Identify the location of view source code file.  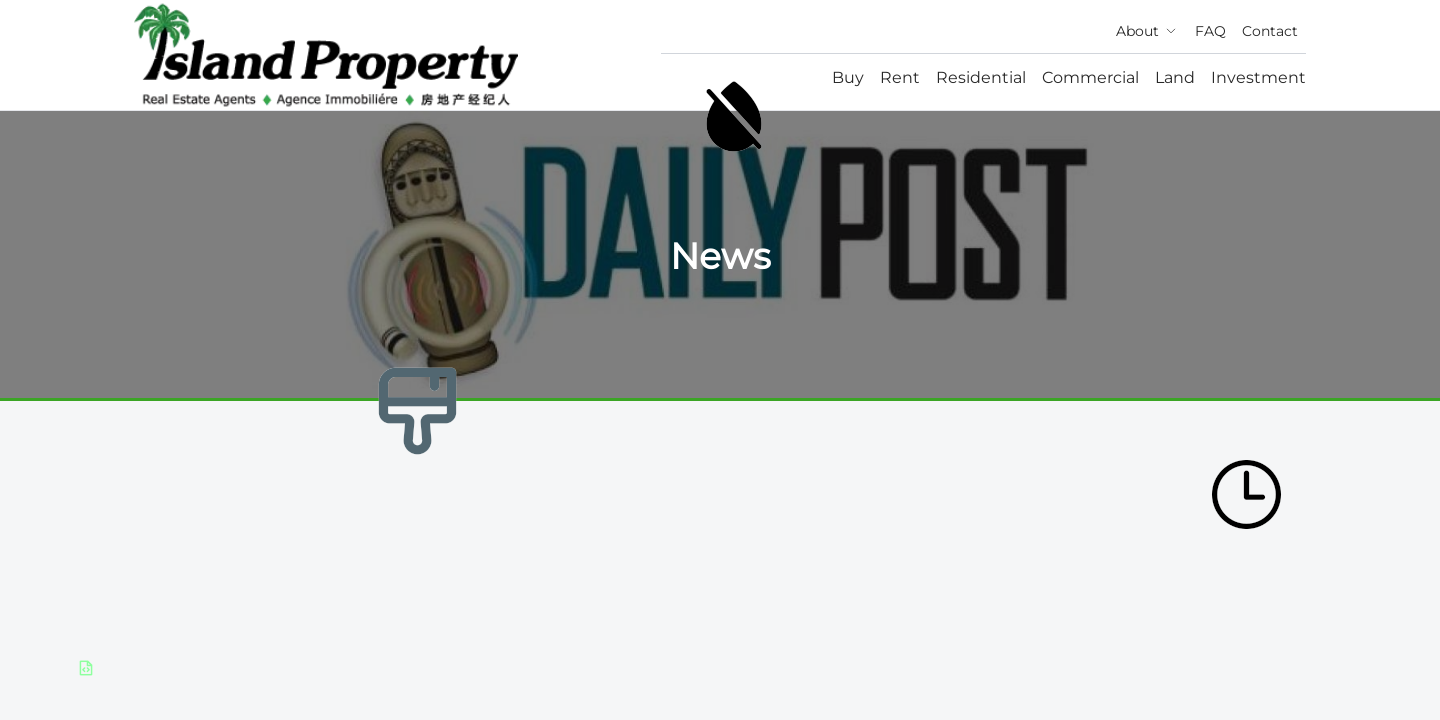
(86, 668).